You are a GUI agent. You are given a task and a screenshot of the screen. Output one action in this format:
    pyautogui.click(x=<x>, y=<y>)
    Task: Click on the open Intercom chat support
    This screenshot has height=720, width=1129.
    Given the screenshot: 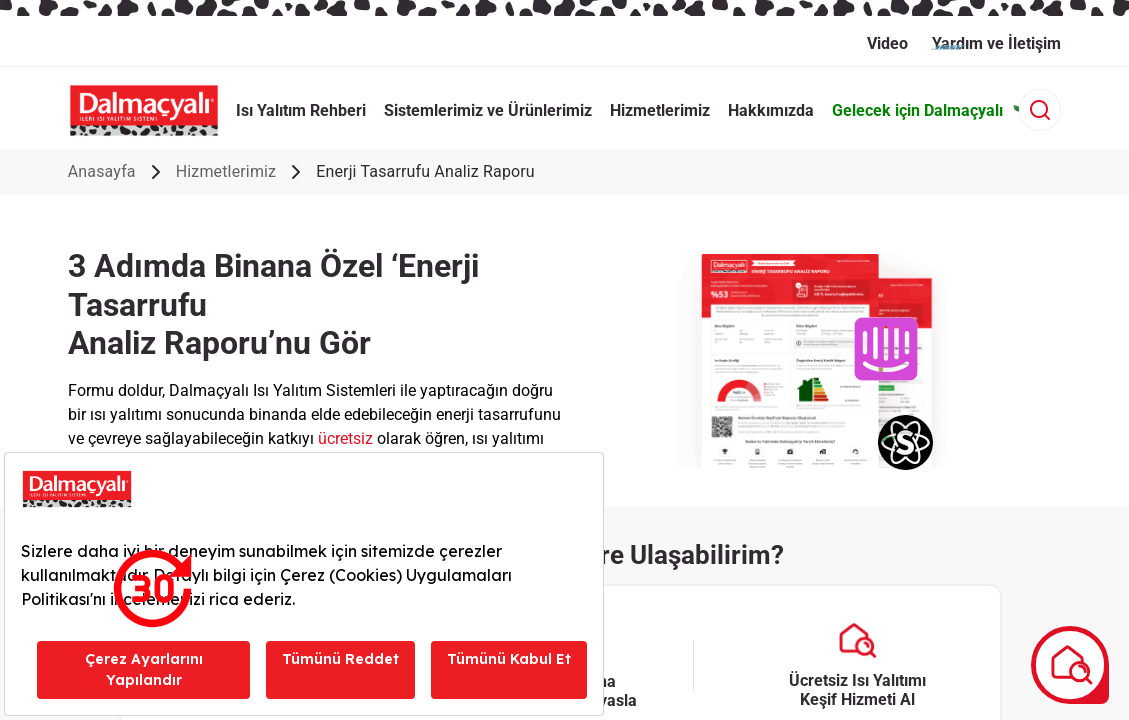 What is the action you would take?
    pyautogui.click(x=886, y=349)
    